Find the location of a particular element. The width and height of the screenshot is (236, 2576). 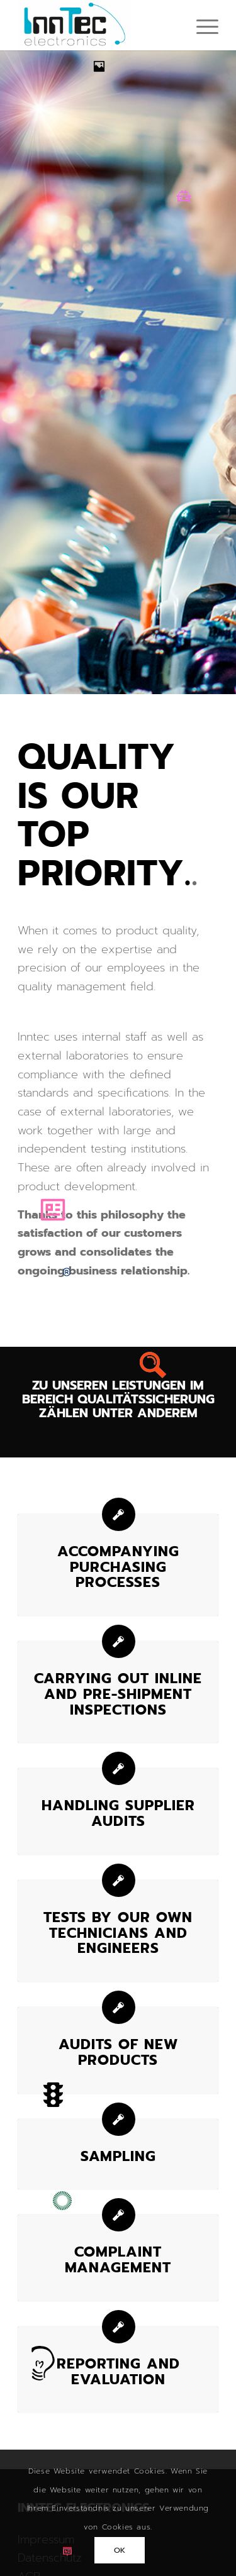

view image or photo is located at coordinates (99, 66).